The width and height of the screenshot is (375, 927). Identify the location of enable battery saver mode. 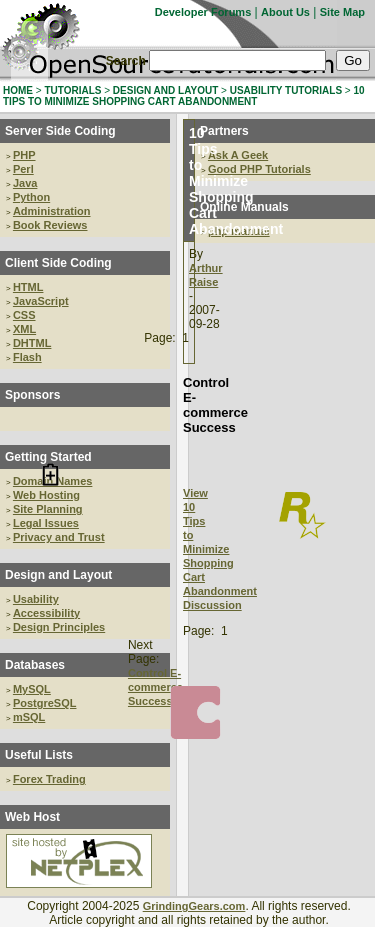
(50, 474).